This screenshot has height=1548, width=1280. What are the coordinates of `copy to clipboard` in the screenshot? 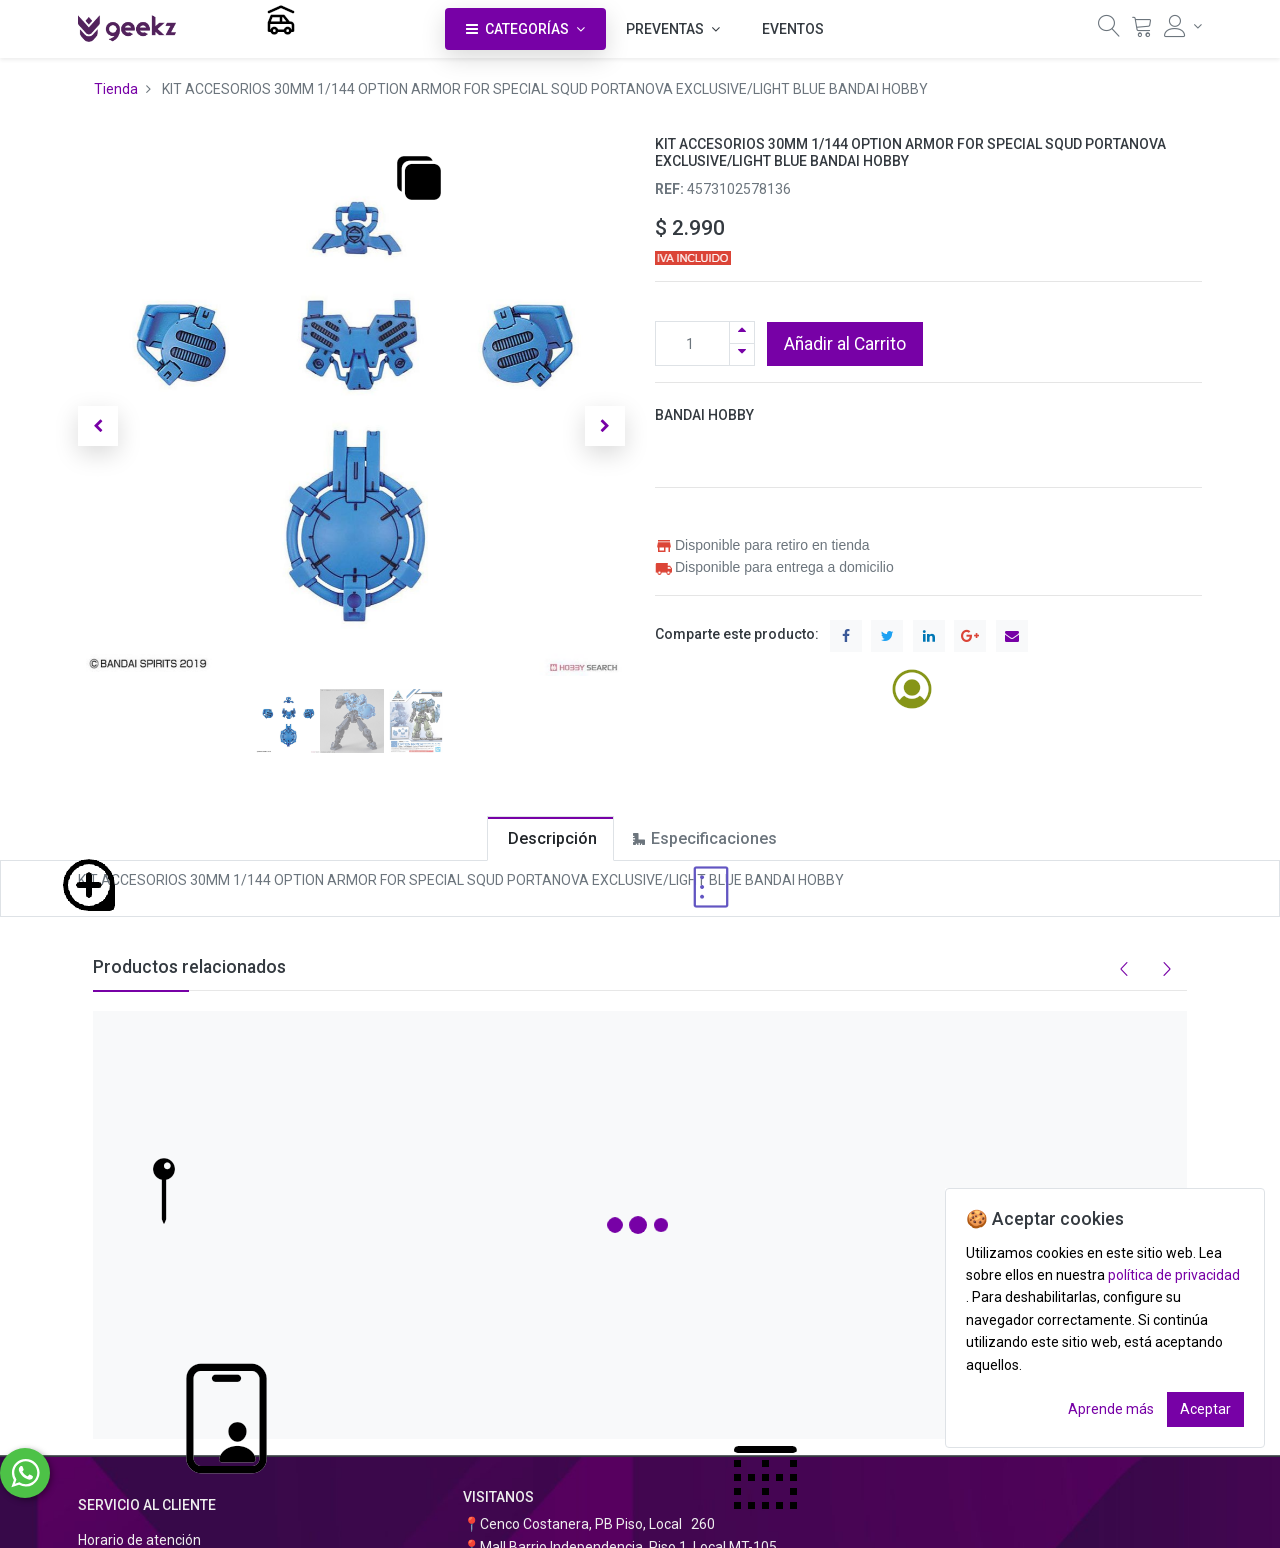 It's located at (419, 178).